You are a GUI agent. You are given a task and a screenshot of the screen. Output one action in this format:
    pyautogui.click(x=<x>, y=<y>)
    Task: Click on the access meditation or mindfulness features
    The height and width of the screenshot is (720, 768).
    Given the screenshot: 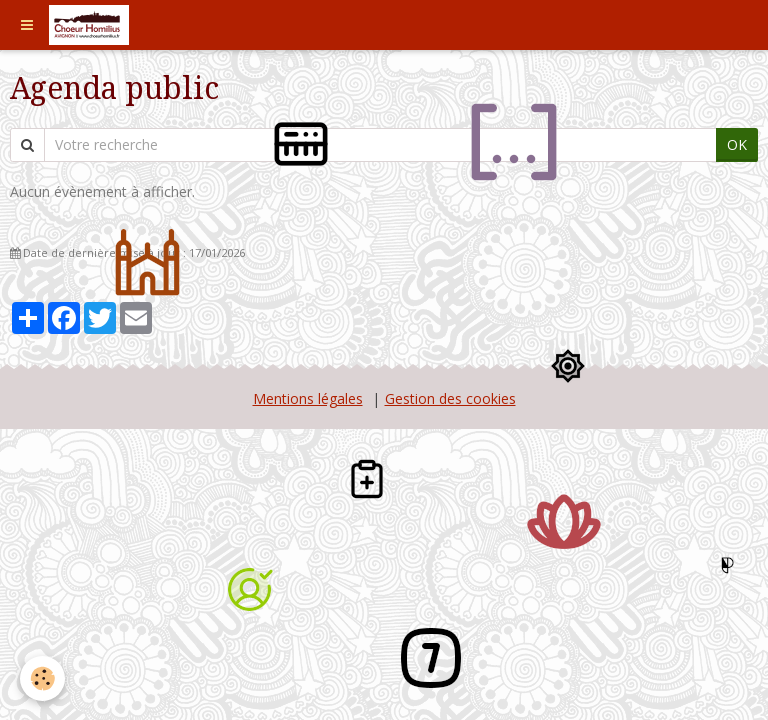 What is the action you would take?
    pyautogui.click(x=564, y=524)
    